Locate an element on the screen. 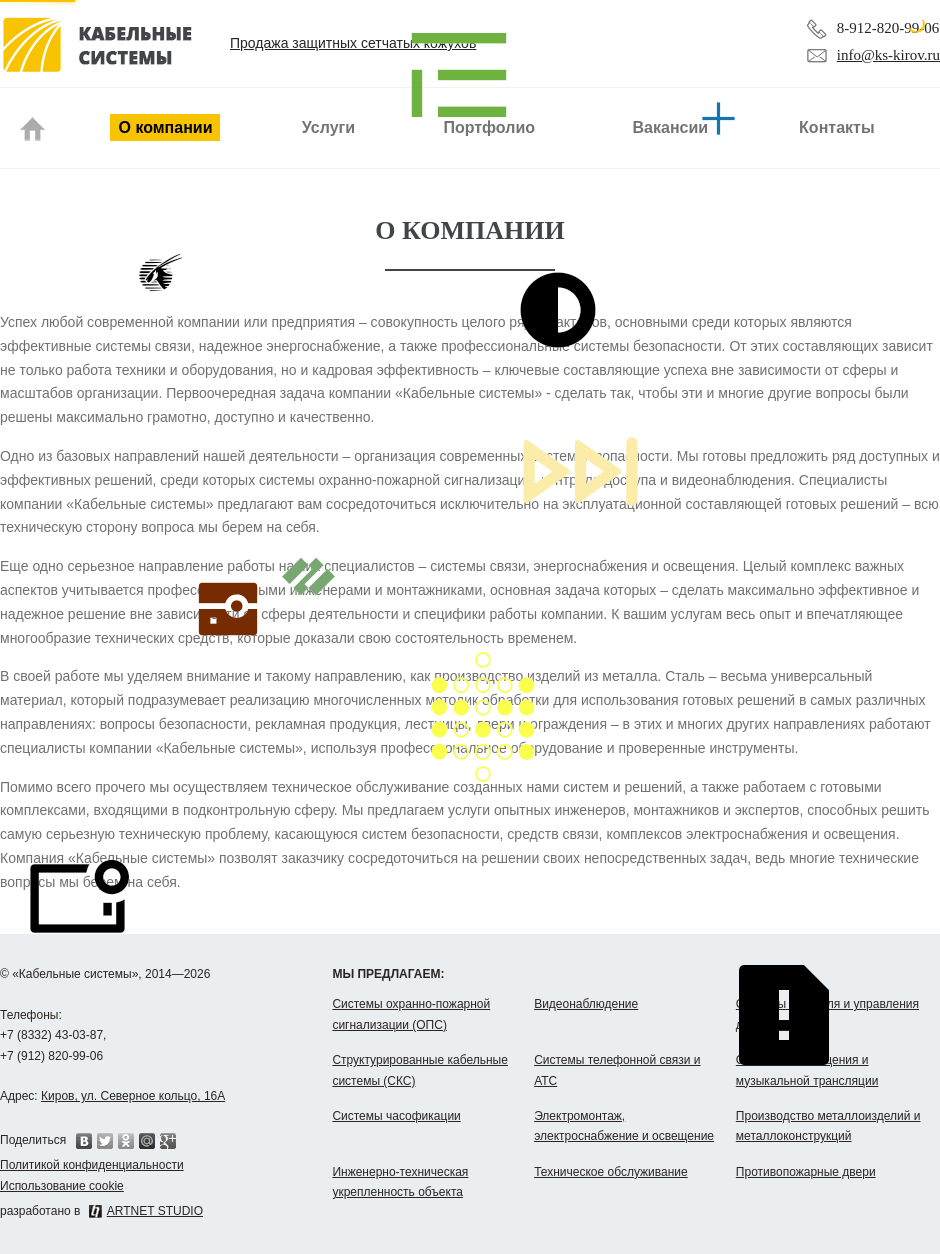 This screenshot has width=940, height=1254. palo alto networks company logo is located at coordinates (308, 576).